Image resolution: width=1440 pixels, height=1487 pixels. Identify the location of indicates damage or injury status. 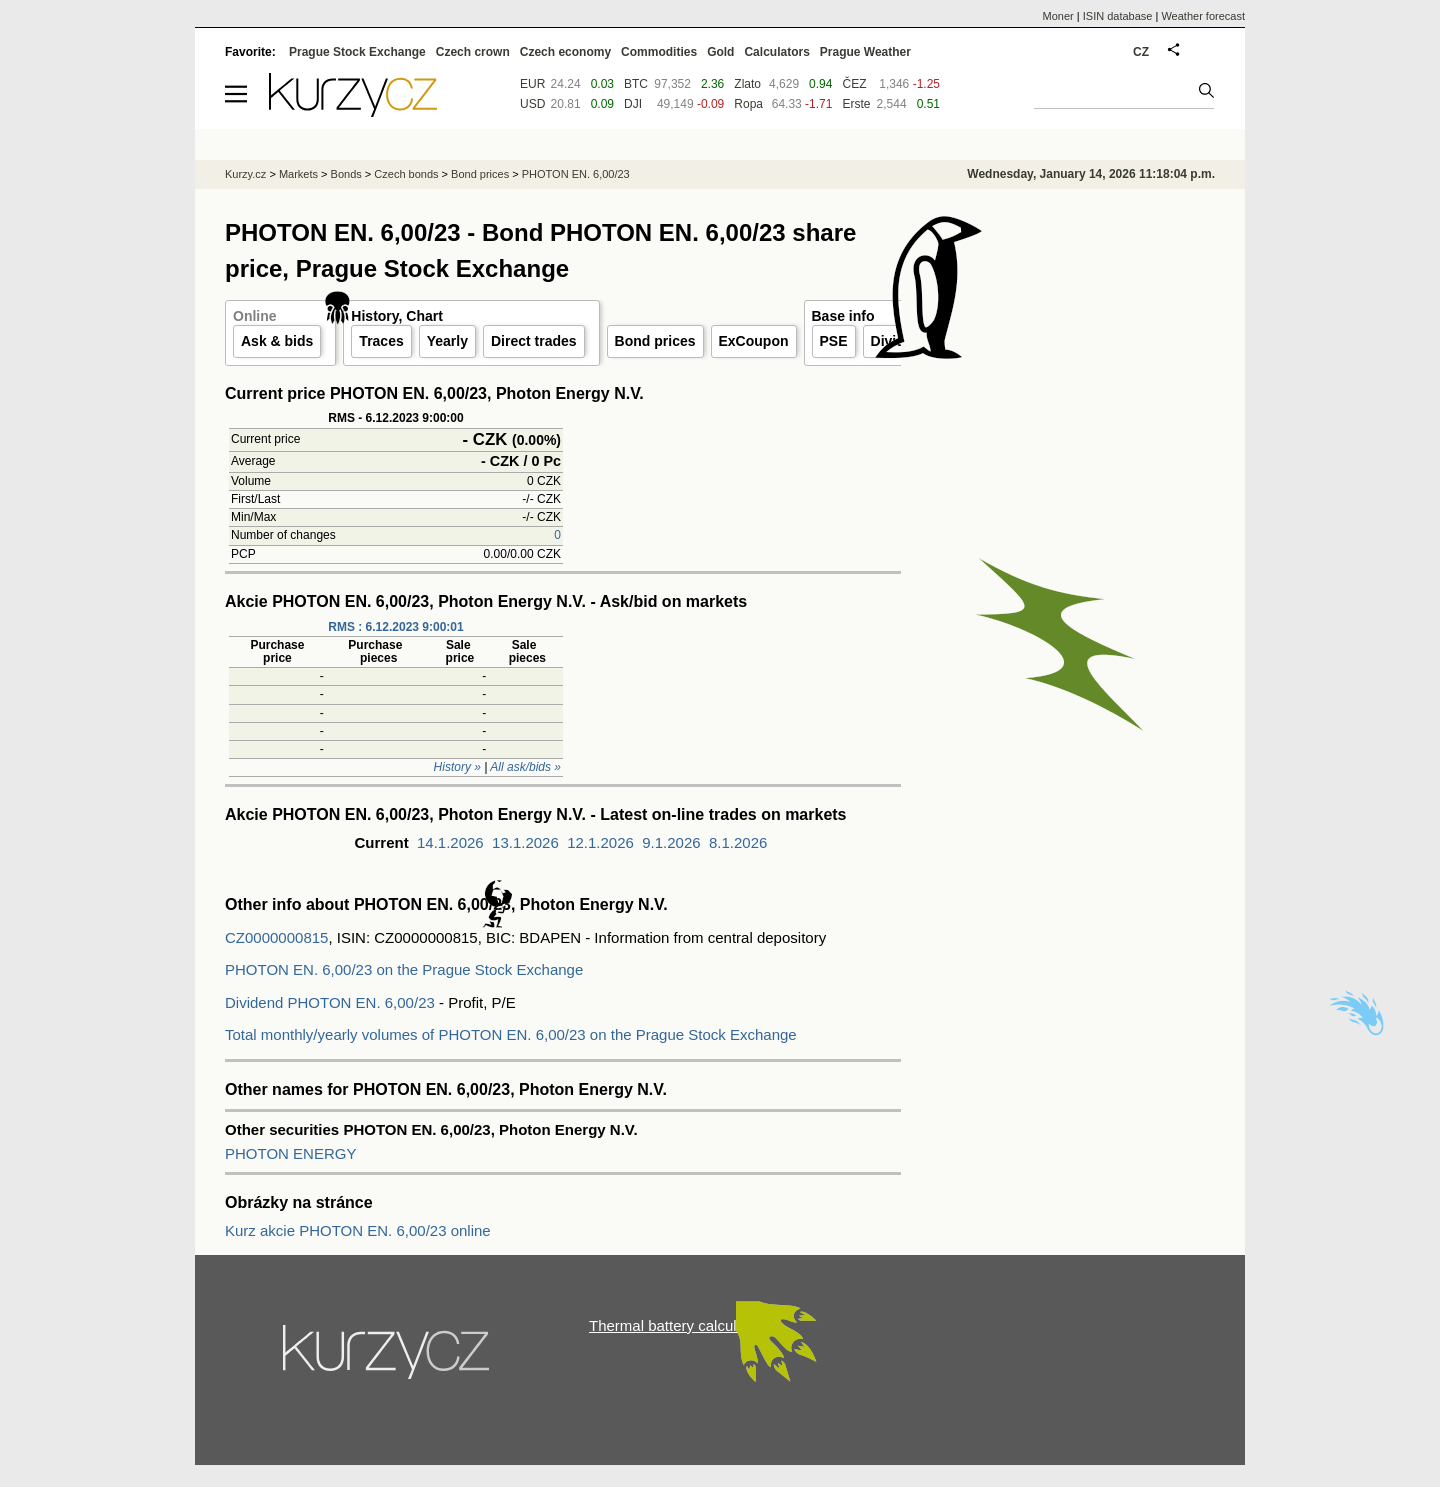
(1059, 644).